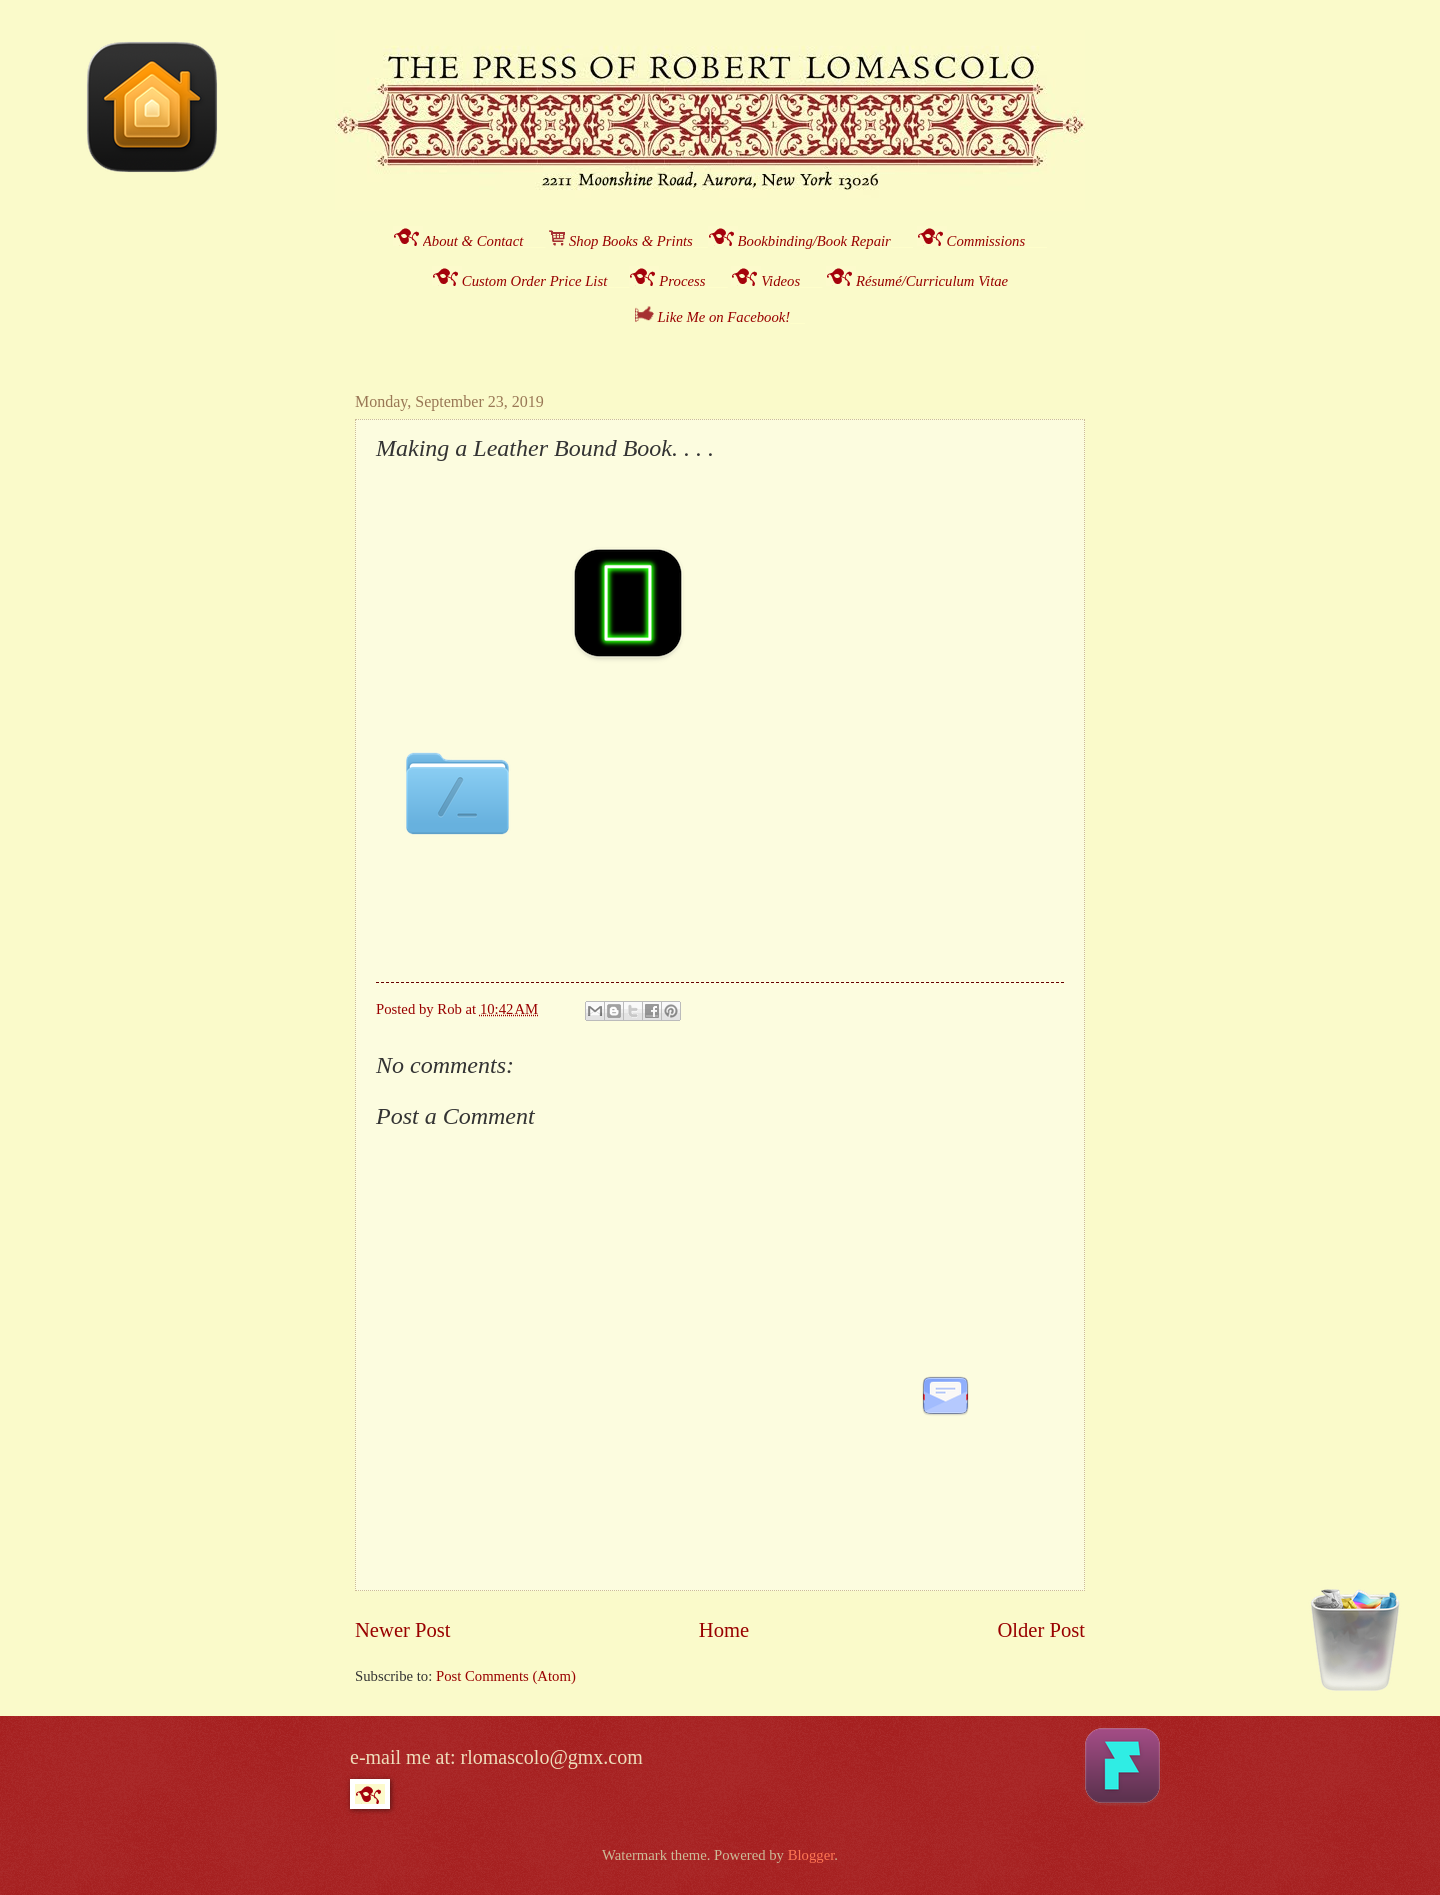  What do you see at coordinates (152, 107) in the screenshot?
I see `open the home app` at bounding box center [152, 107].